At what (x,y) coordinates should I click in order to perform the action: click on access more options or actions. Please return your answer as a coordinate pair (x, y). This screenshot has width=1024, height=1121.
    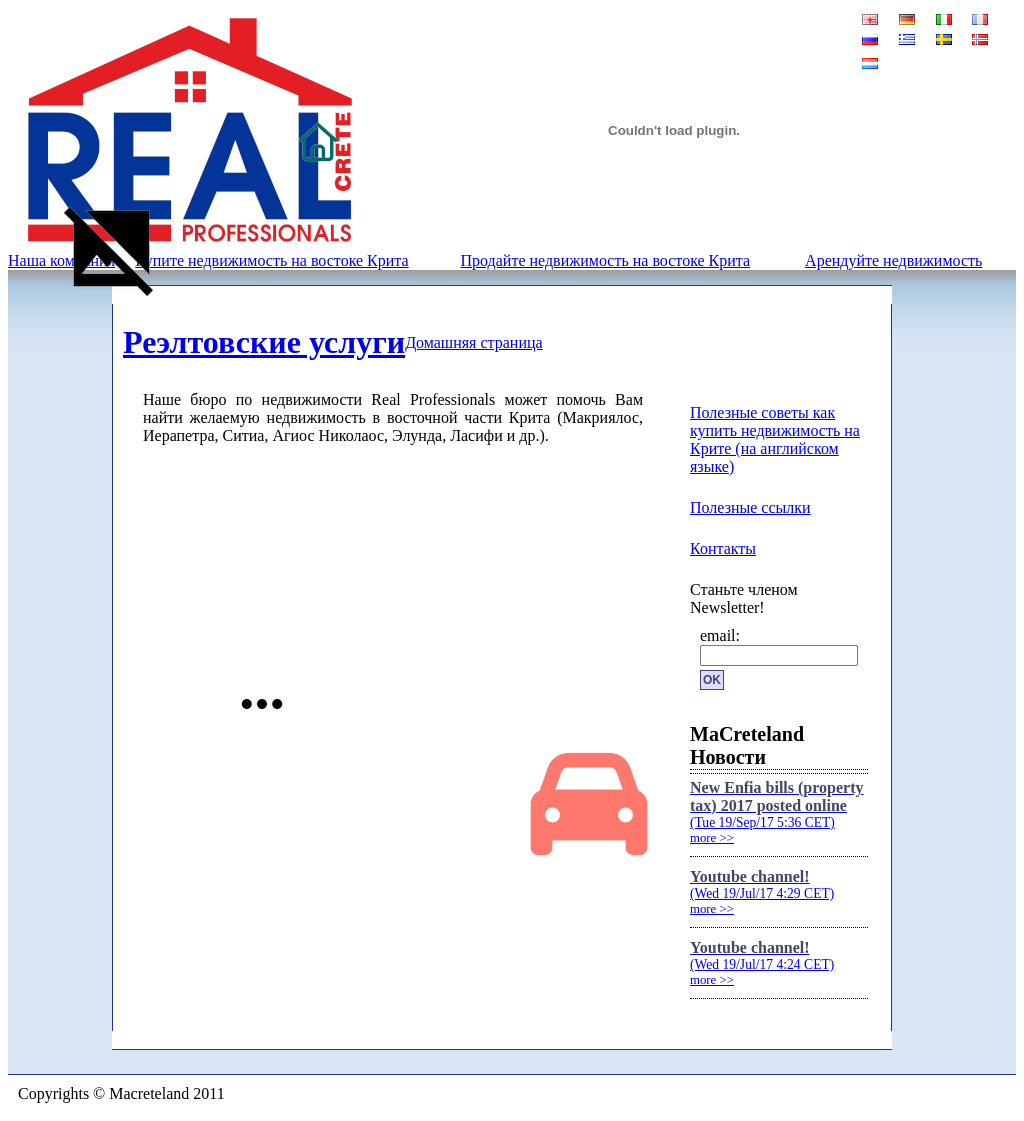
    Looking at the image, I should click on (262, 704).